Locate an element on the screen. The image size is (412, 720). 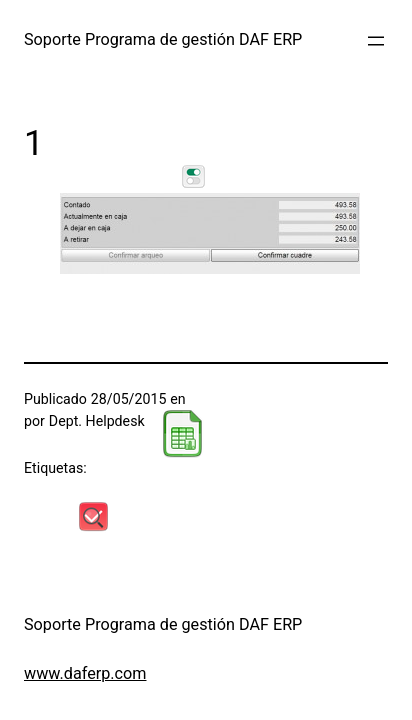
open a spreadsheet file is located at coordinates (182, 433).